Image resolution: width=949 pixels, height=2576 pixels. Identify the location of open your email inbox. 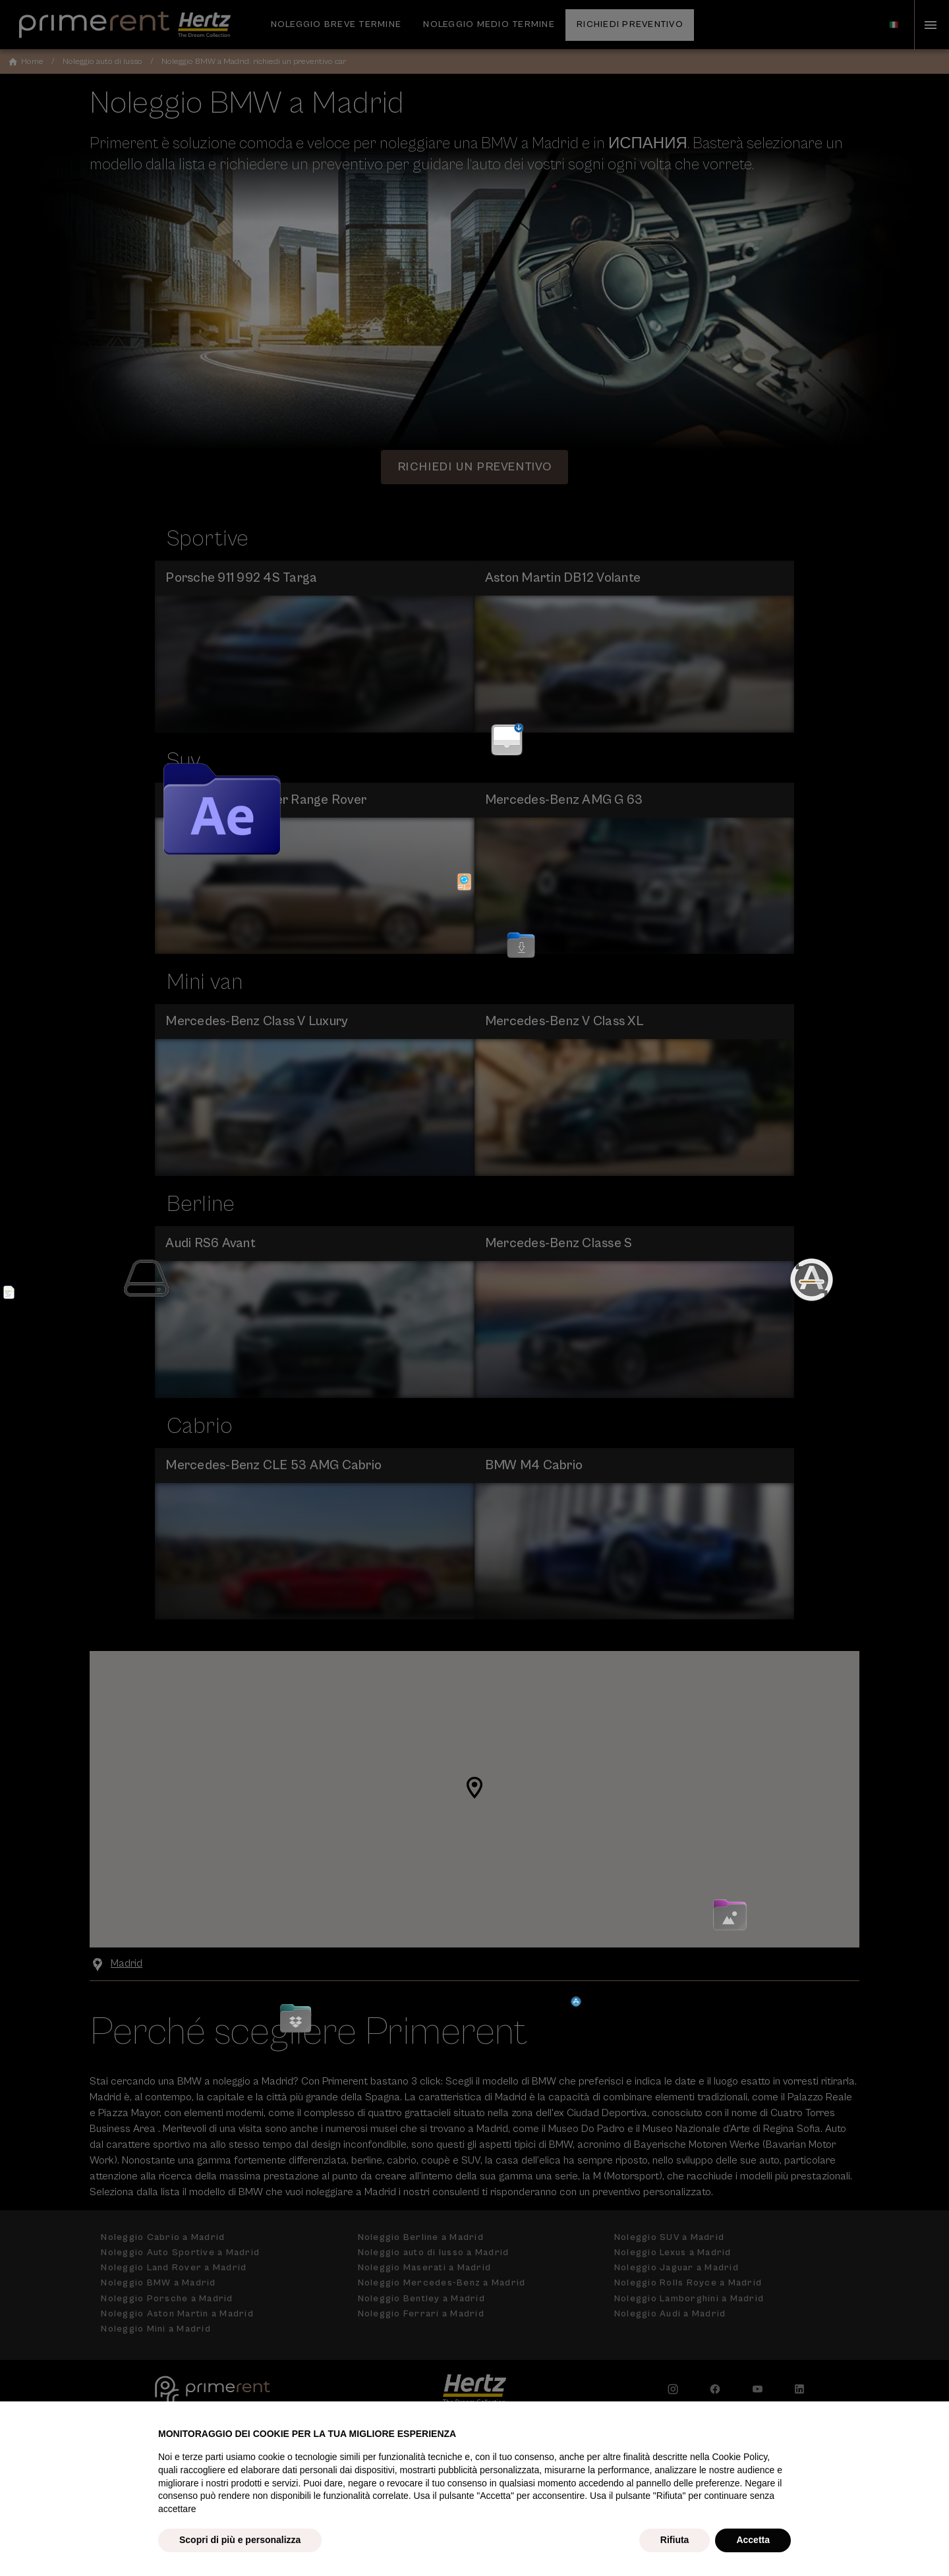
(507, 740).